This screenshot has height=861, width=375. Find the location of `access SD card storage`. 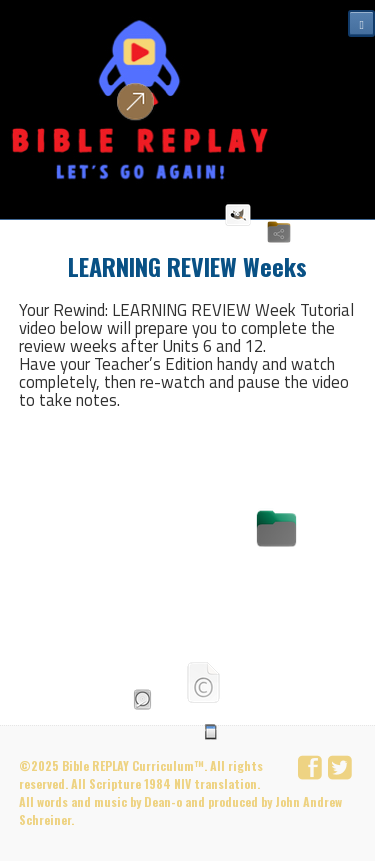

access SD card storage is located at coordinates (211, 732).